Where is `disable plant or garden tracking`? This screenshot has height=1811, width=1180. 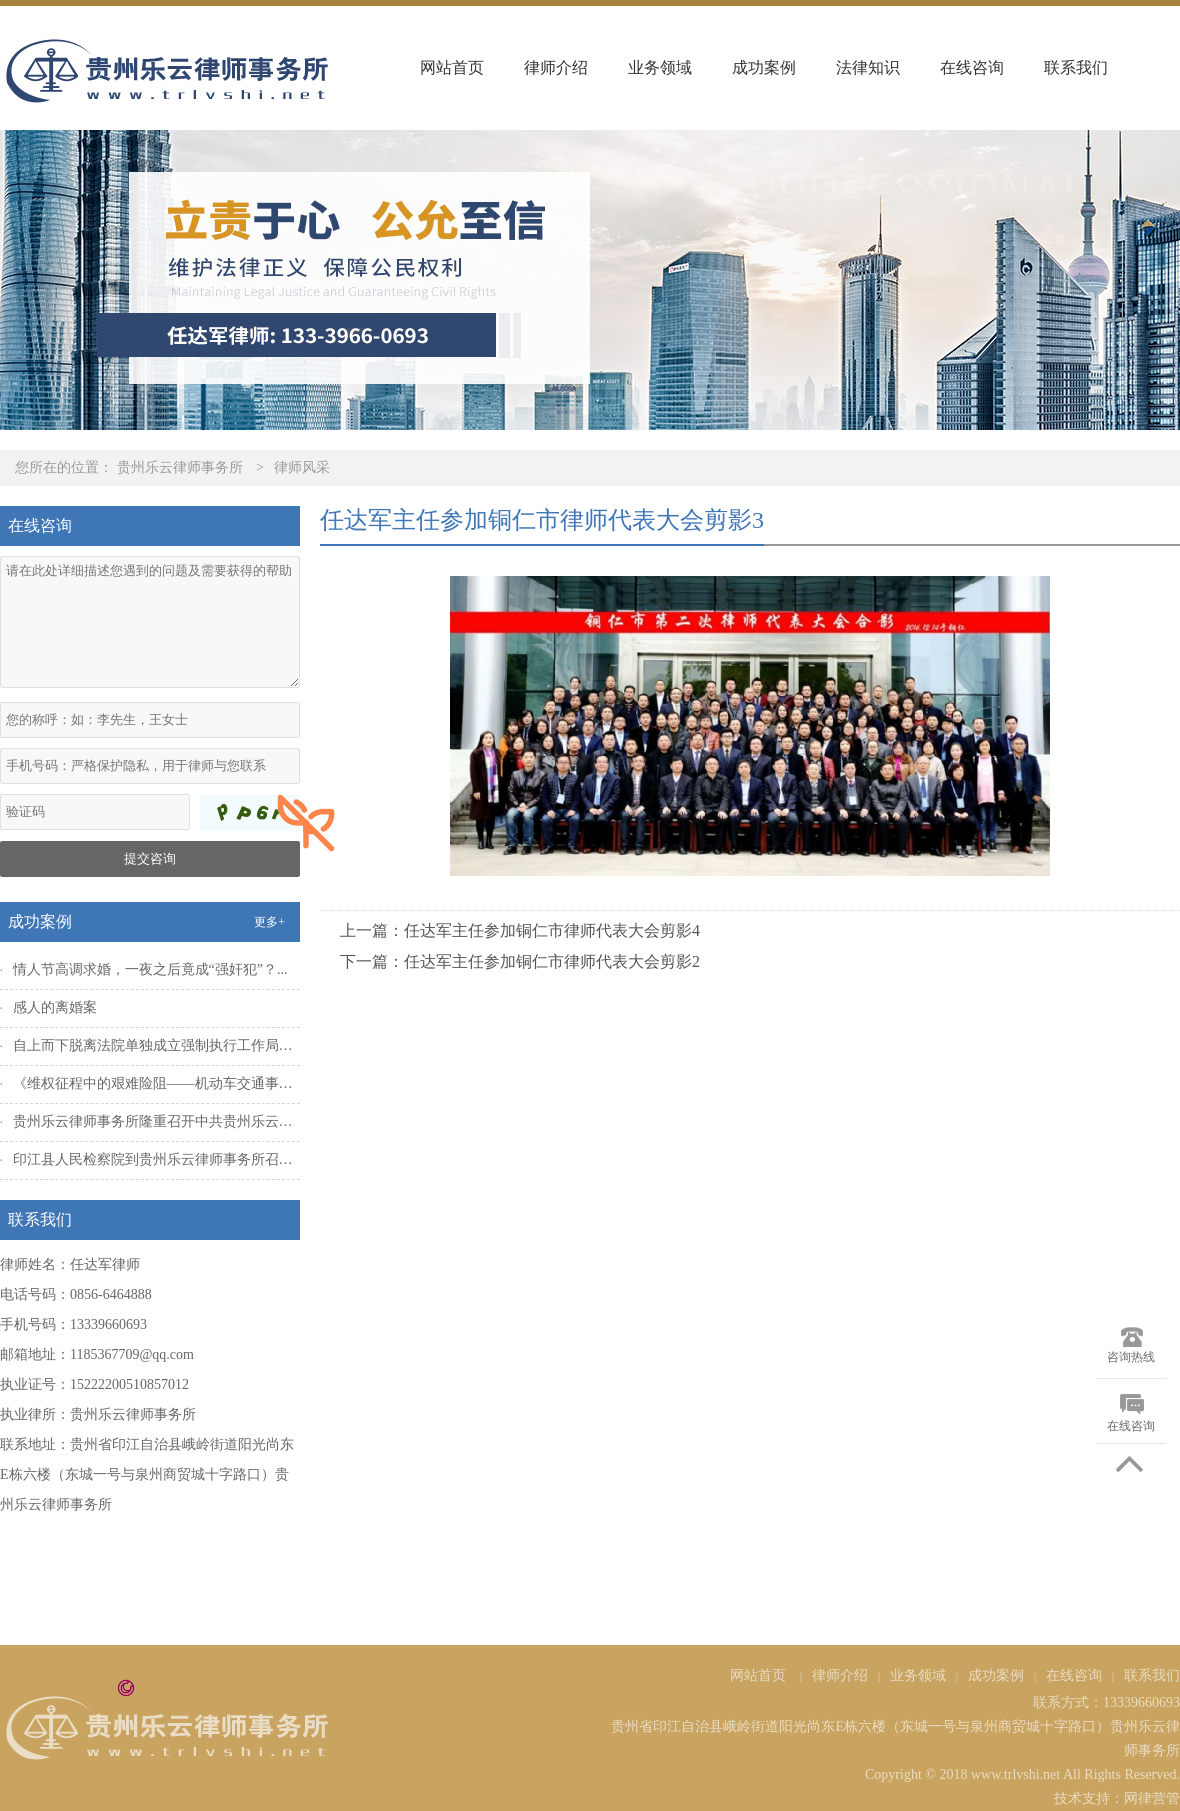 disable plant or garden tracking is located at coordinates (306, 823).